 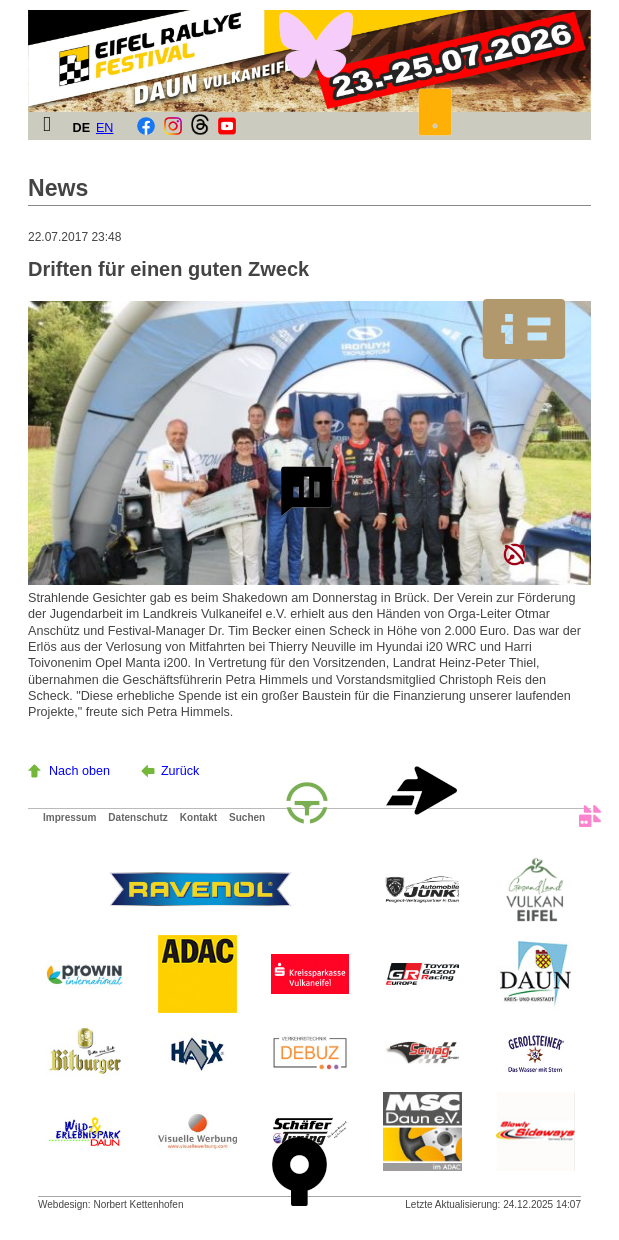 I want to click on streamrunners app or service logo, so click(x=421, y=790).